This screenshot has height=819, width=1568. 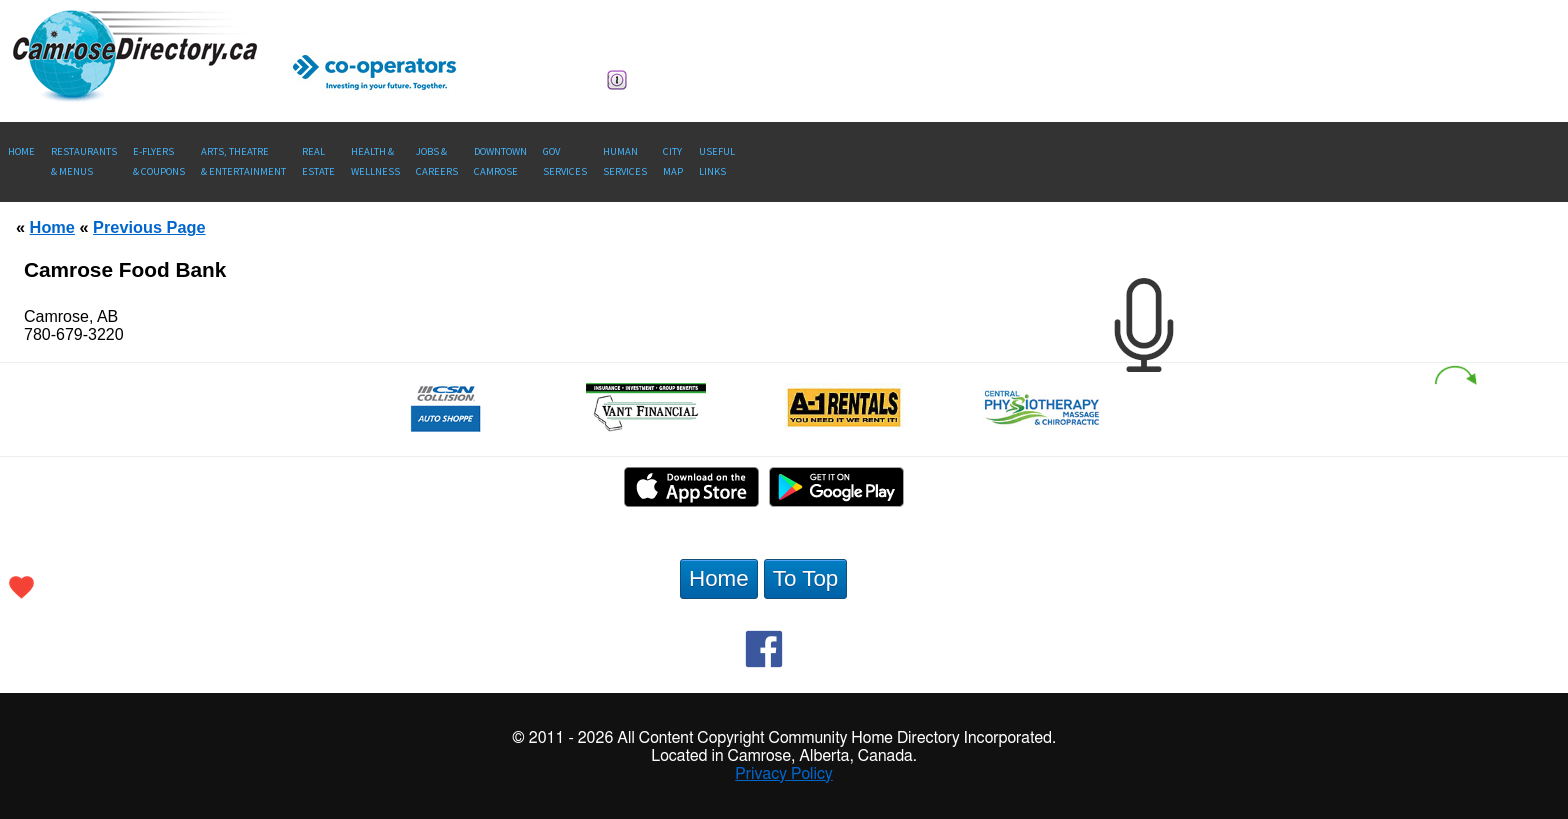 What do you see at coordinates (21, 587) in the screenshot?
I see `mark item as favorite` at bounding box center [21, 587].